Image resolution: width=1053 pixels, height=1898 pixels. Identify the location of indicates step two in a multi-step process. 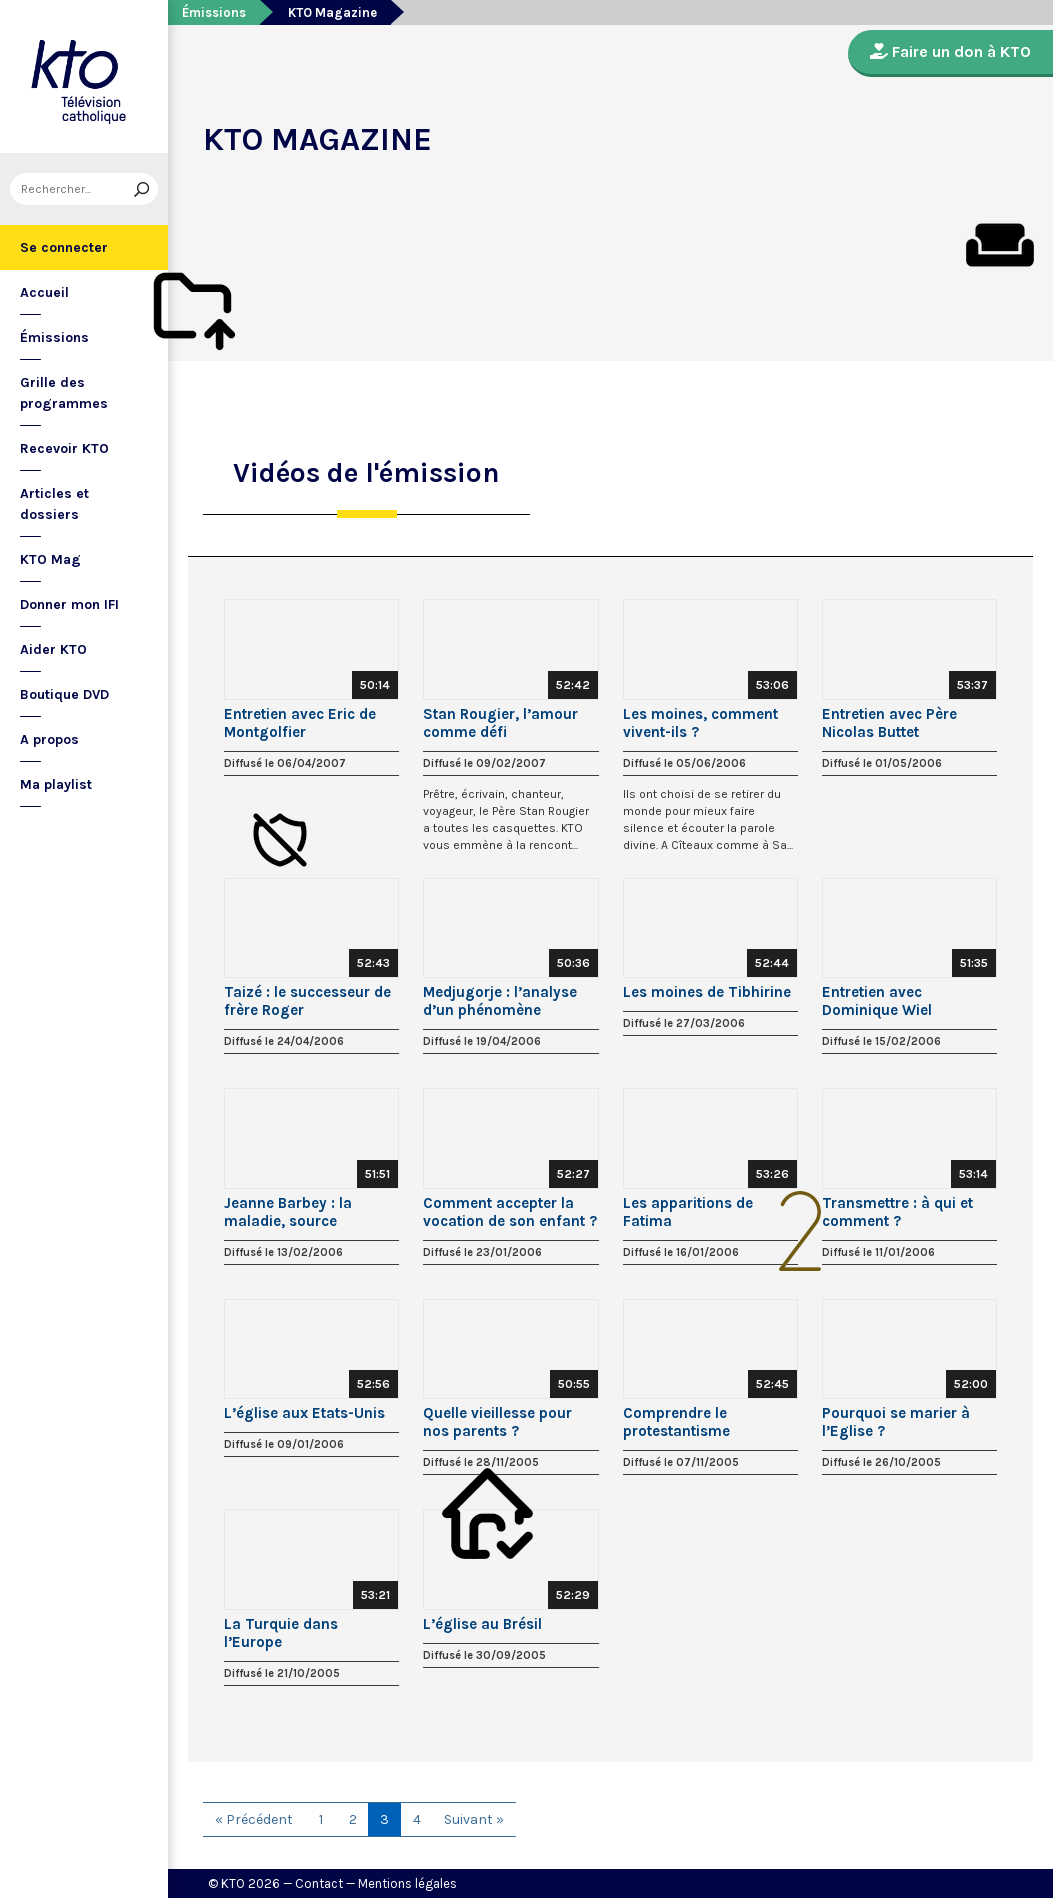
(800, 1231).